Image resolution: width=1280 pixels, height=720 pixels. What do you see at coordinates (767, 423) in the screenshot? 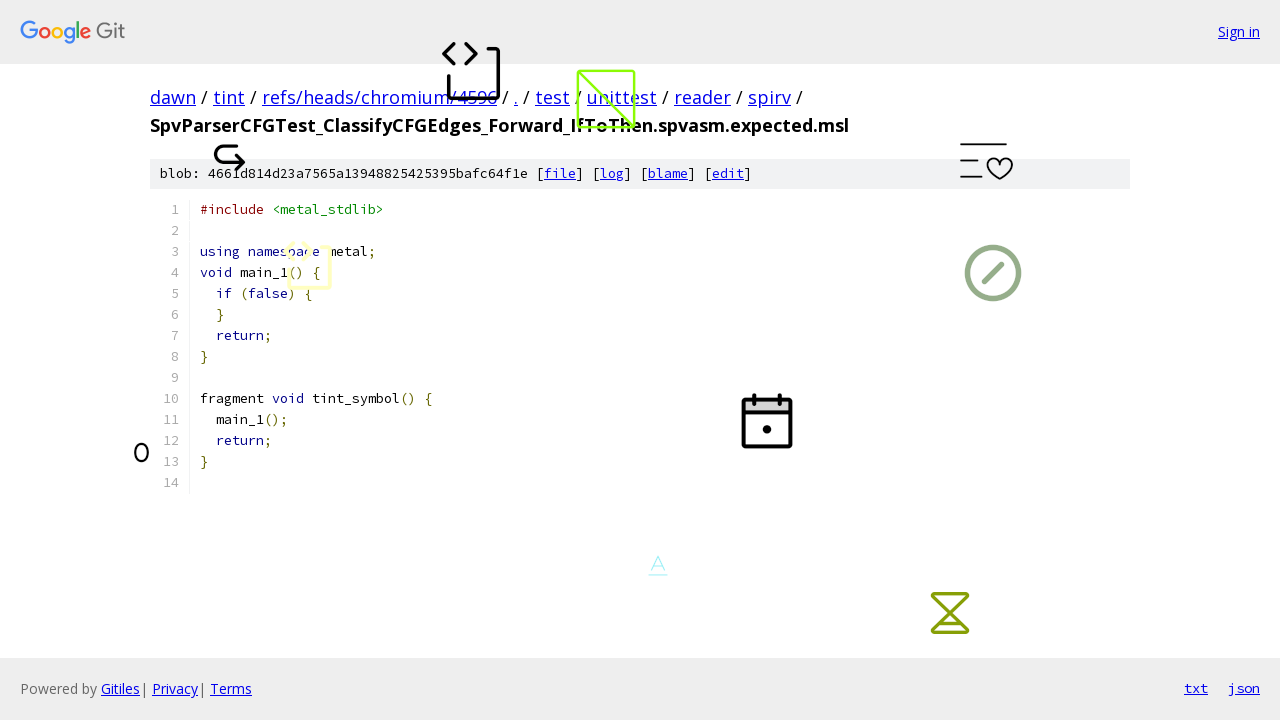
I see `calendar event or reminder indicator` at bounding box center [767, 423].